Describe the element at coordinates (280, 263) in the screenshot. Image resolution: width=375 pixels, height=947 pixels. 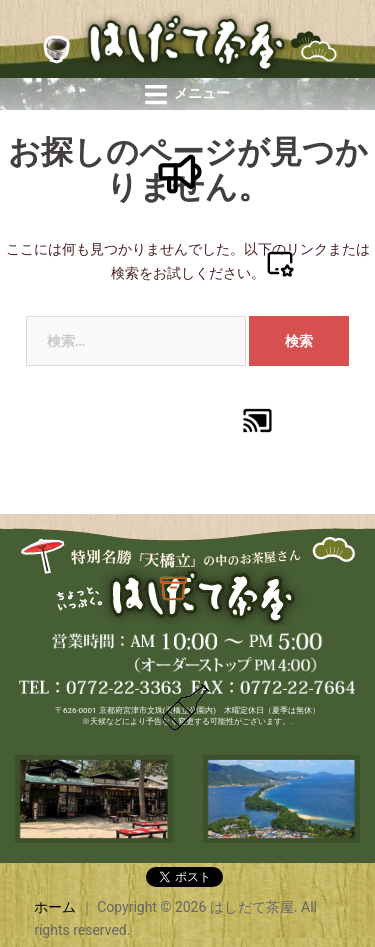
I see `mark this tablet as a favorite device` at that location.